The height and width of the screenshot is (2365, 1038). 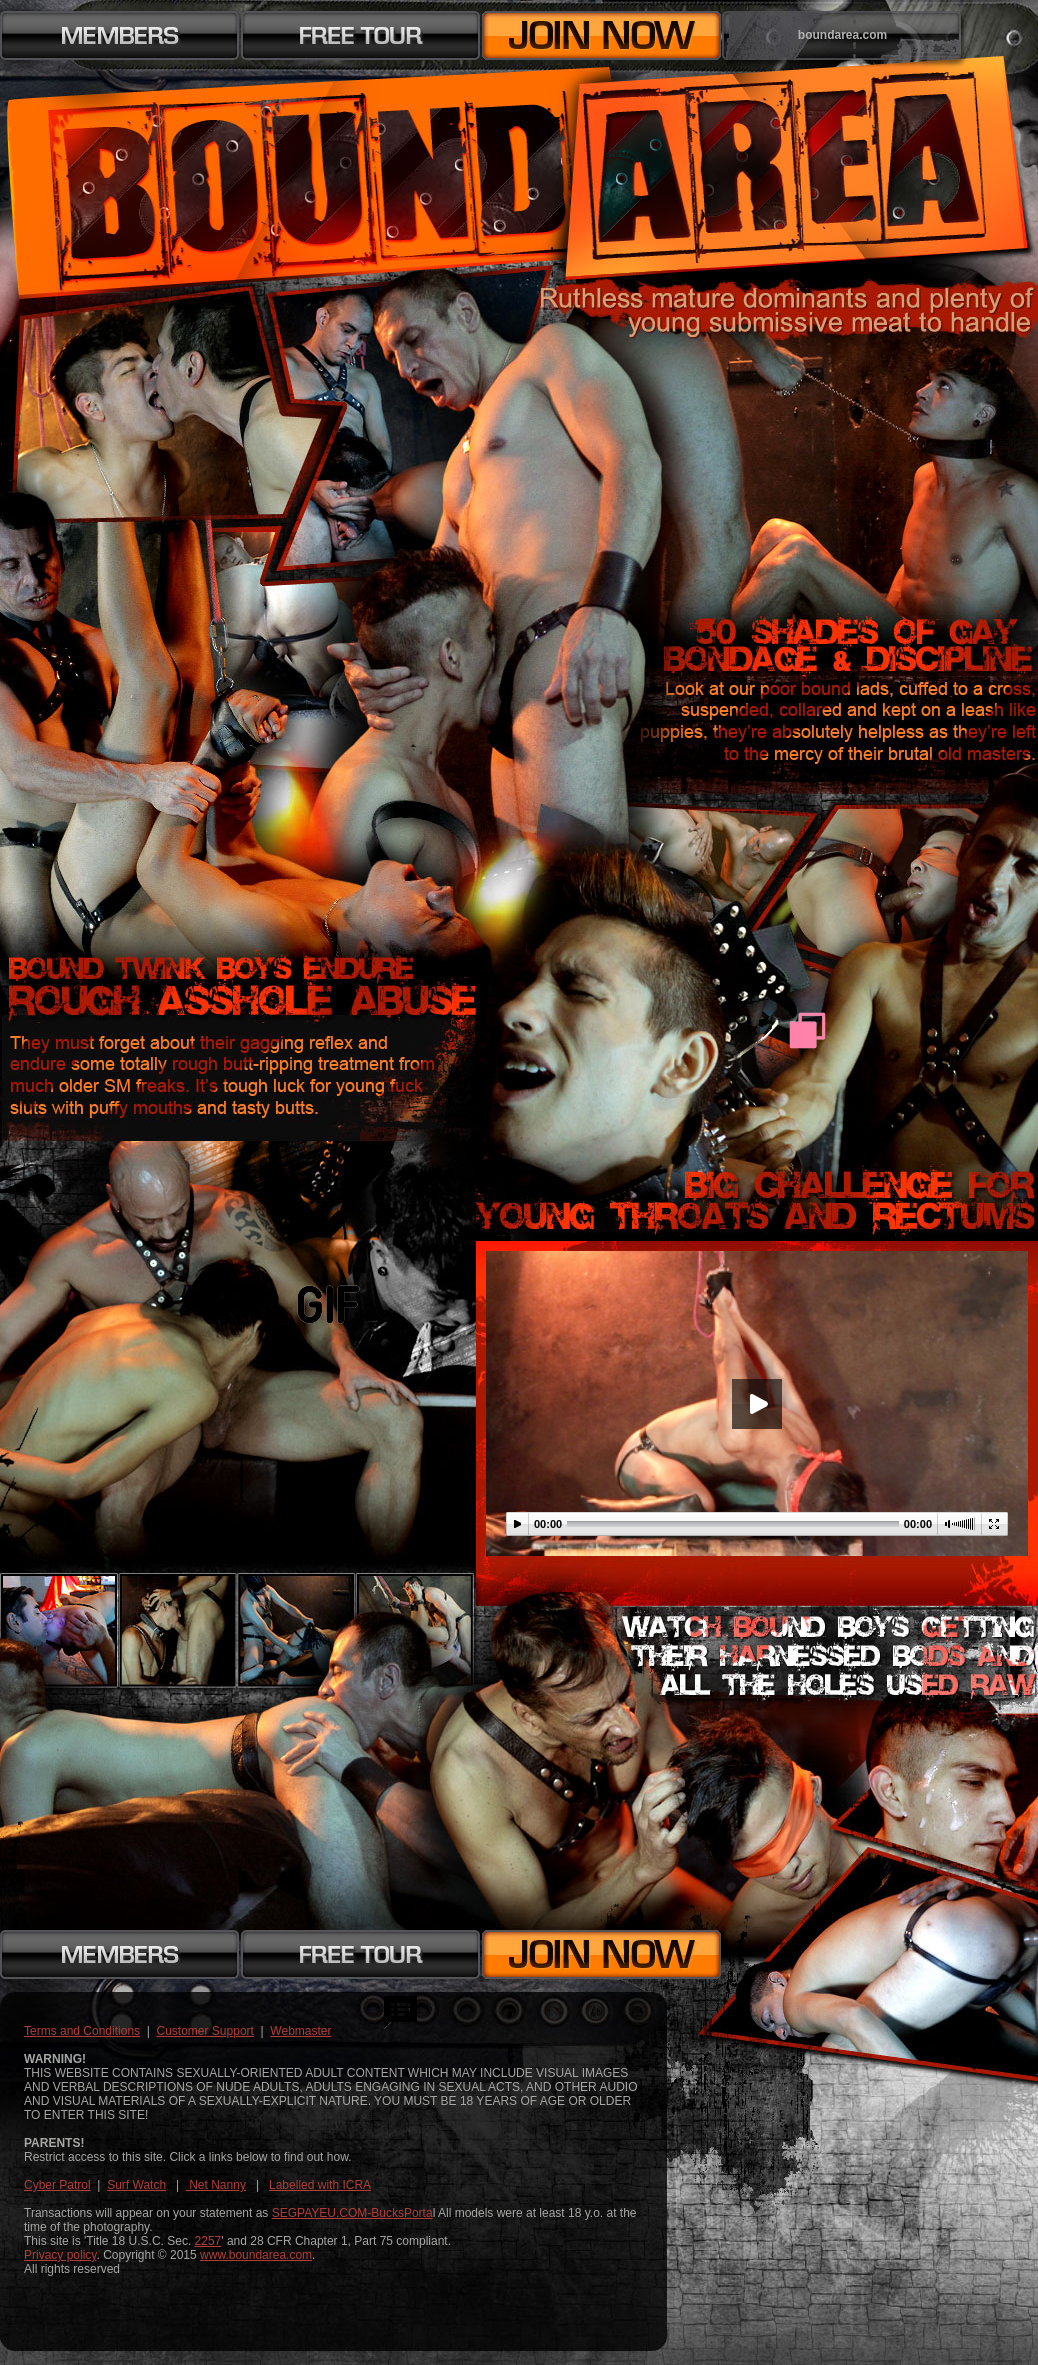 What do you see at coordinates (327, 1304) in the screenshot?
I see `insert a GIF into your message` at bounding box center [327, 1304].